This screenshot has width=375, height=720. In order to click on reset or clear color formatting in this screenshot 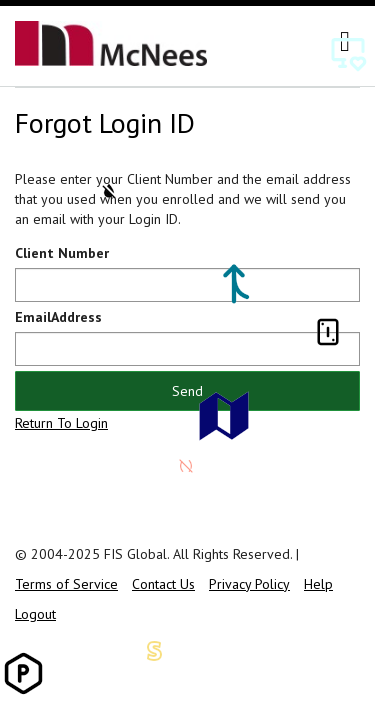, I will do `click(109, 191)`.